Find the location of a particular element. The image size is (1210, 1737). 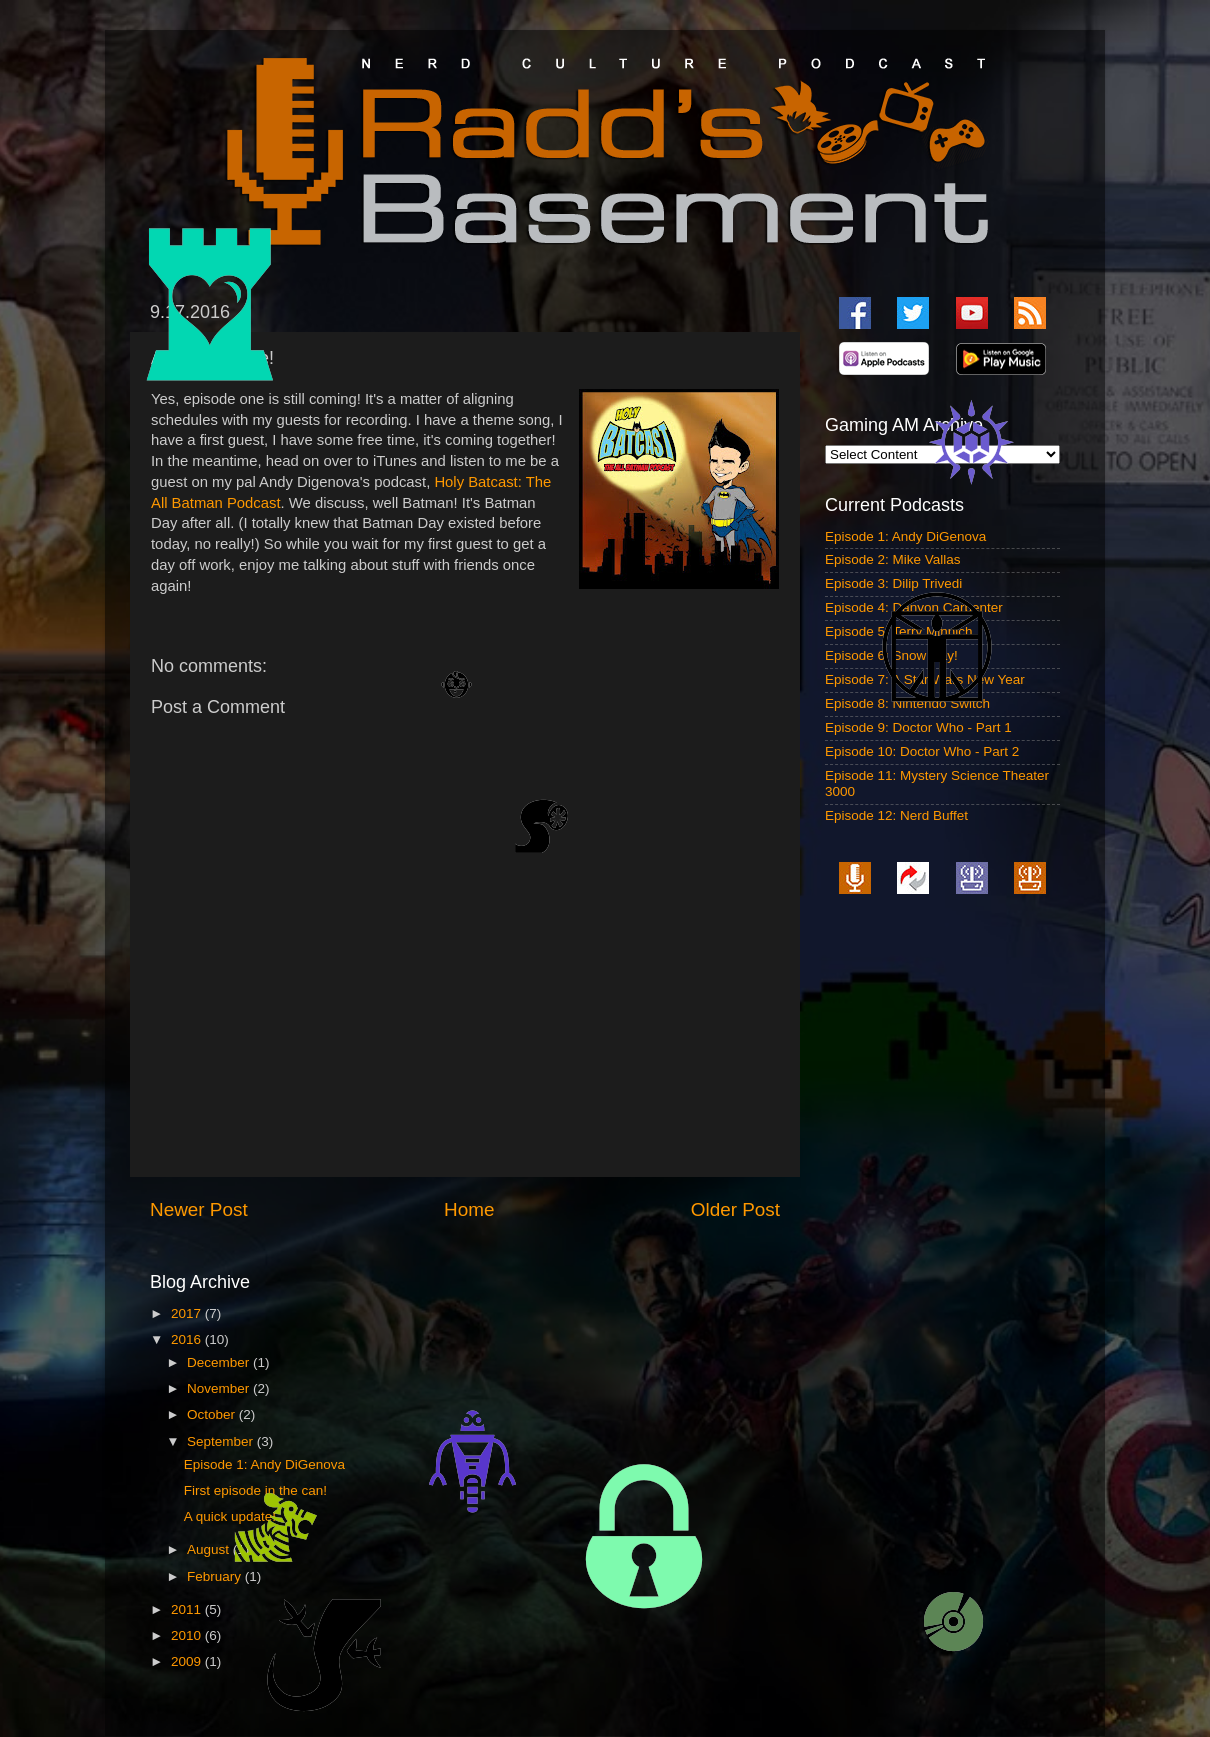

reptile or lizard category in a creature encyclopedia app is located at coordinates (324, 1656).